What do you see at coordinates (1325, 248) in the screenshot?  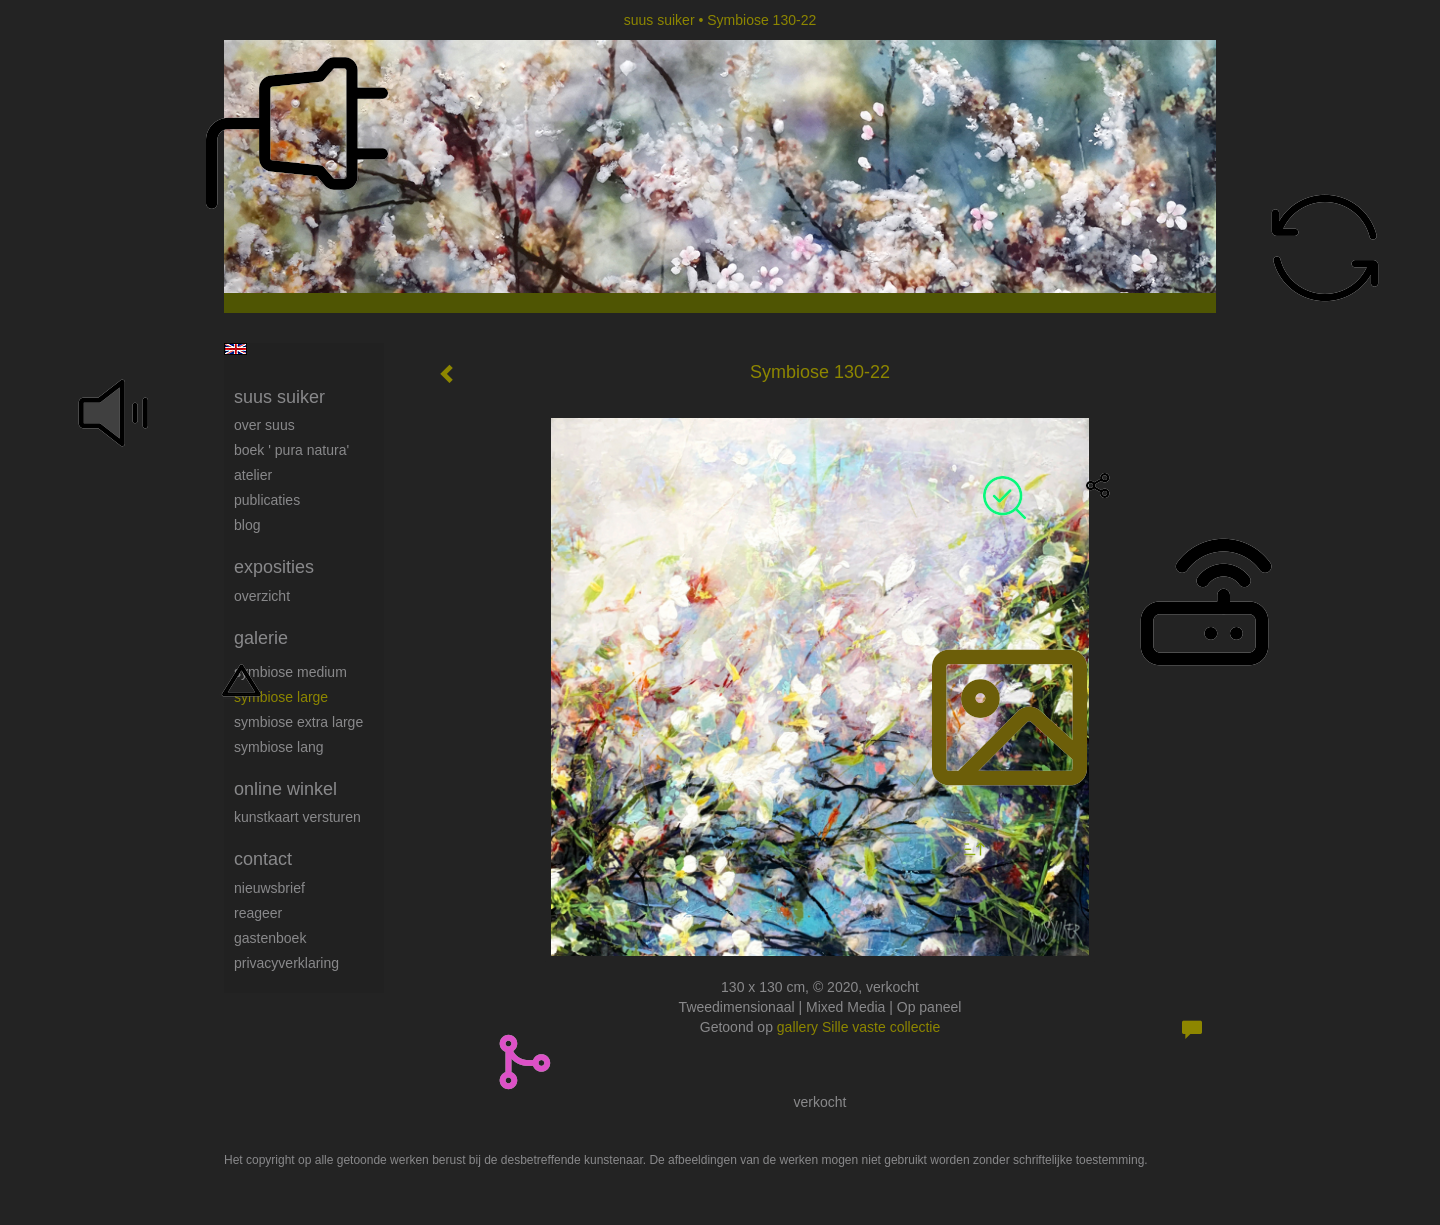 I see `sync or refresh data` at bounding box center [1325, 248].